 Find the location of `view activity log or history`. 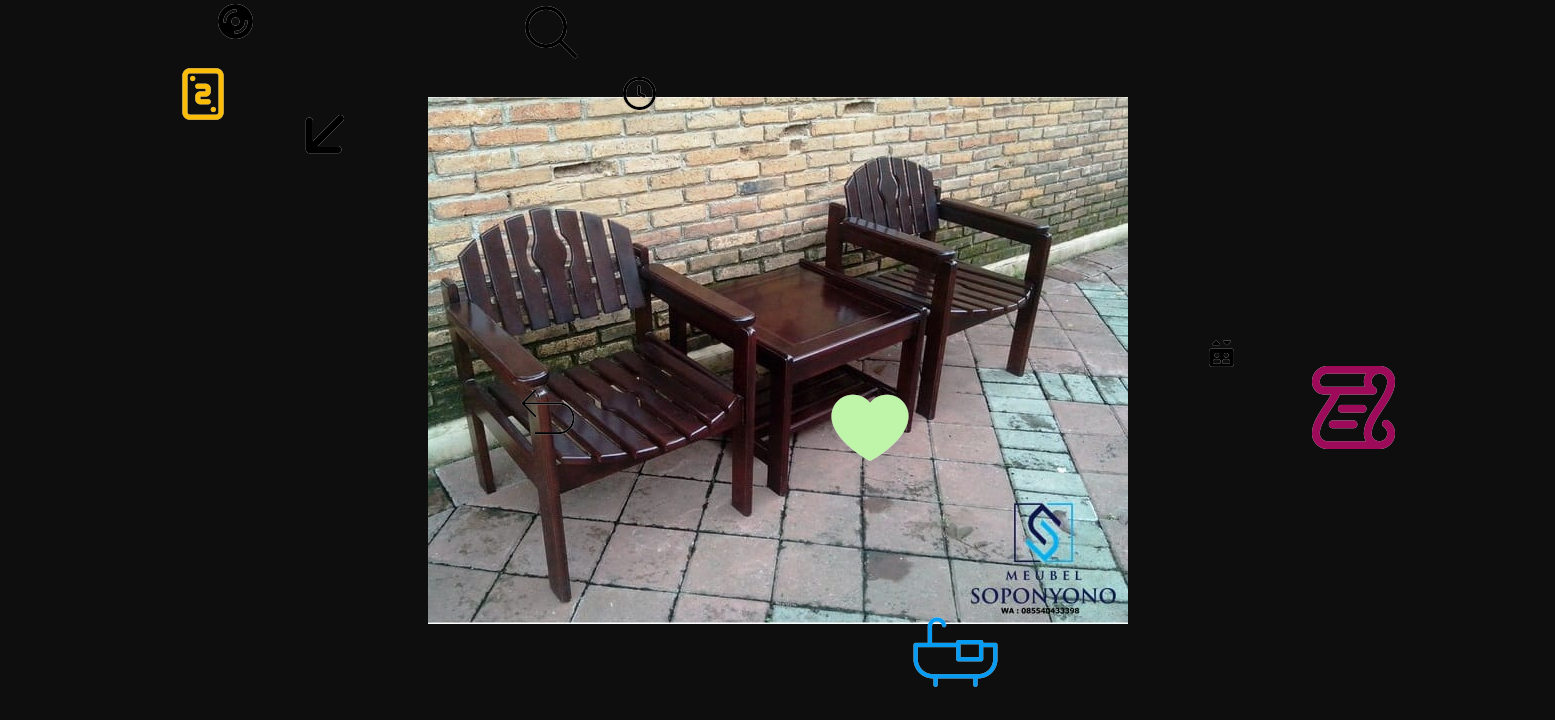

view activity log or history is located at coordinates (1353, 407).